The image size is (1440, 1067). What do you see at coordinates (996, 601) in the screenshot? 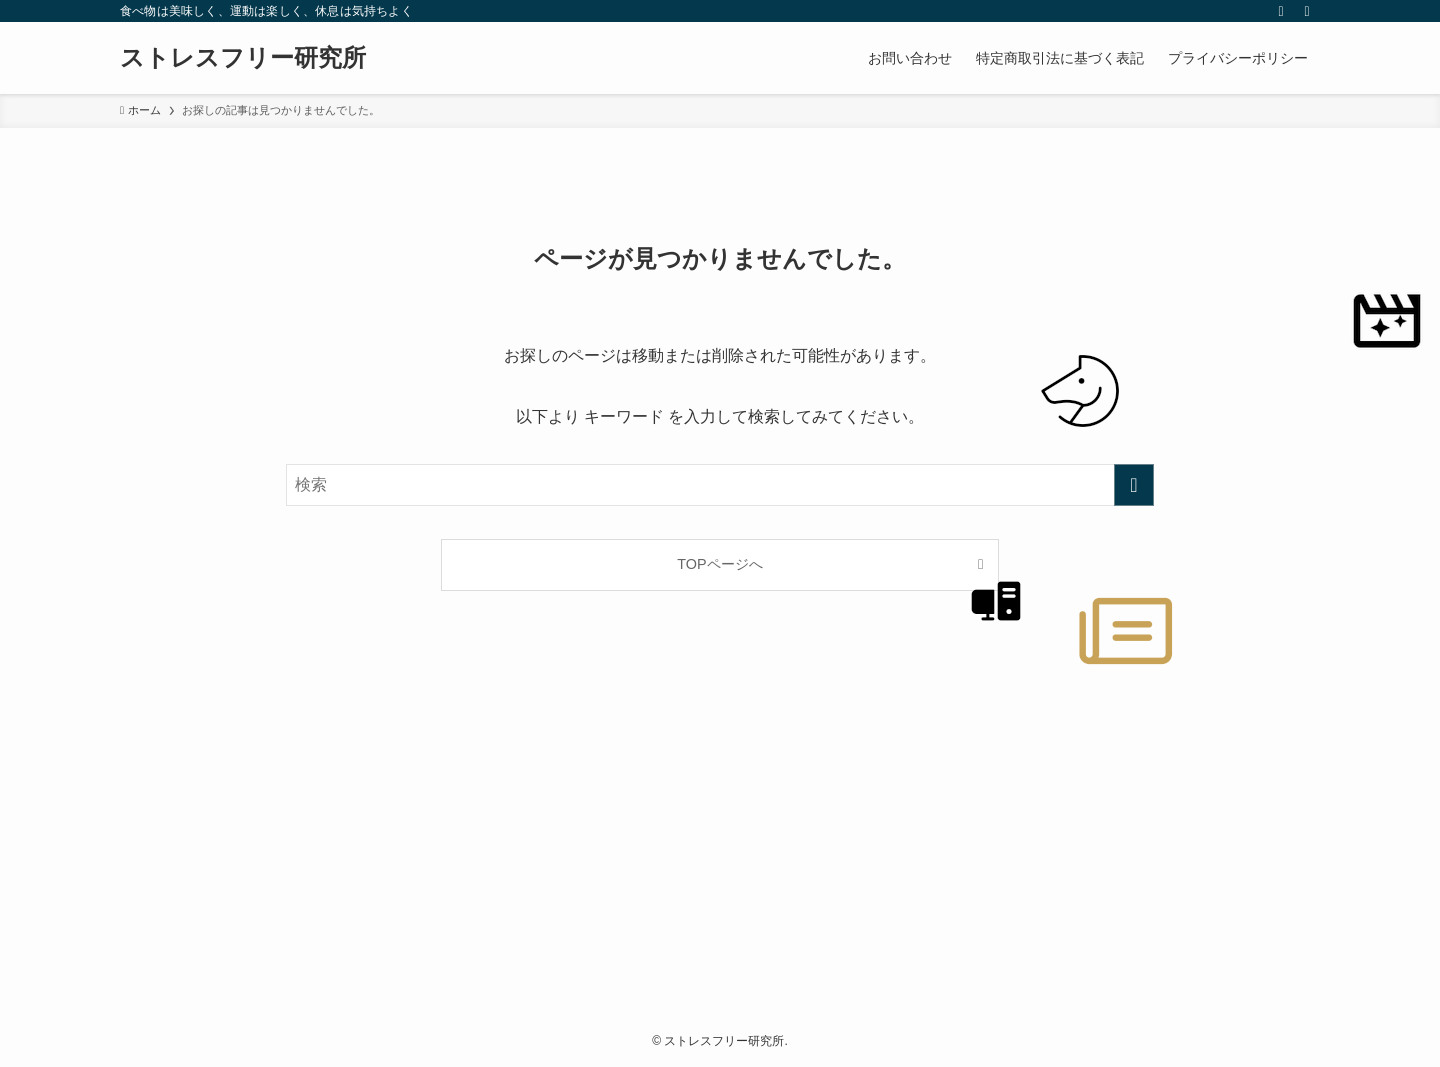
I see `access desktop computer settings` at bounding box center [996, 601].